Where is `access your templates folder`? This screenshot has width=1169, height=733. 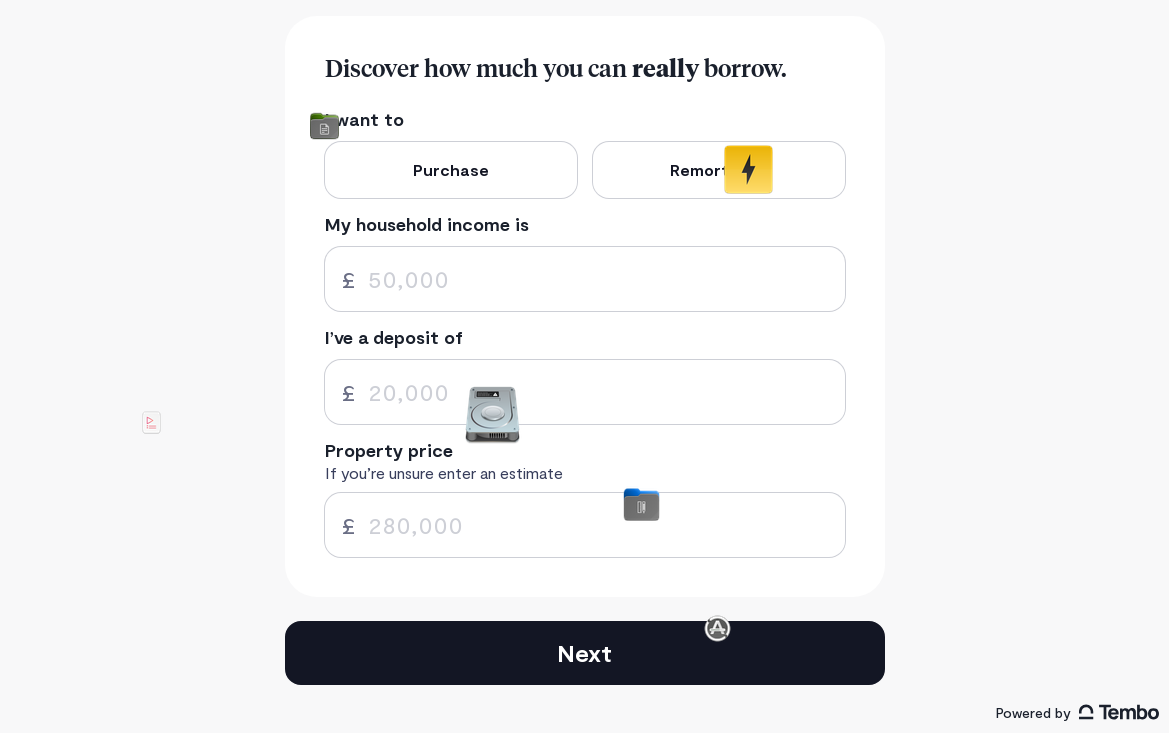 access your templates folder is located at coordinates (641, 504).